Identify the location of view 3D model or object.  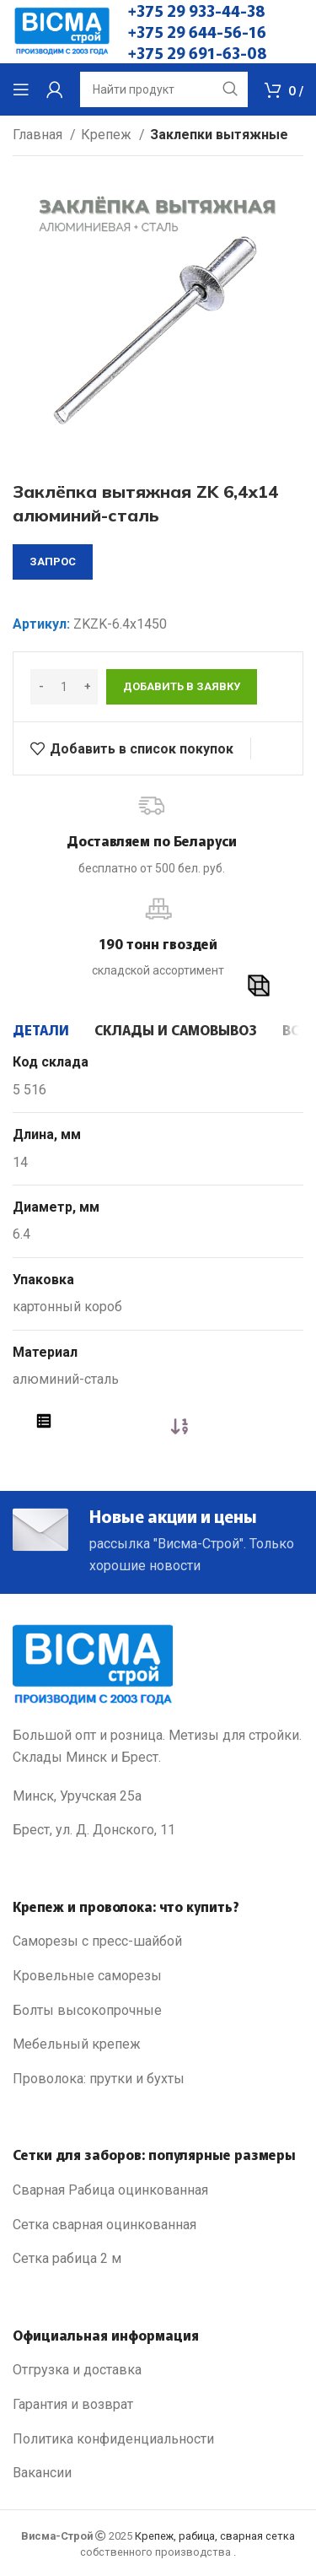
(259, 986).